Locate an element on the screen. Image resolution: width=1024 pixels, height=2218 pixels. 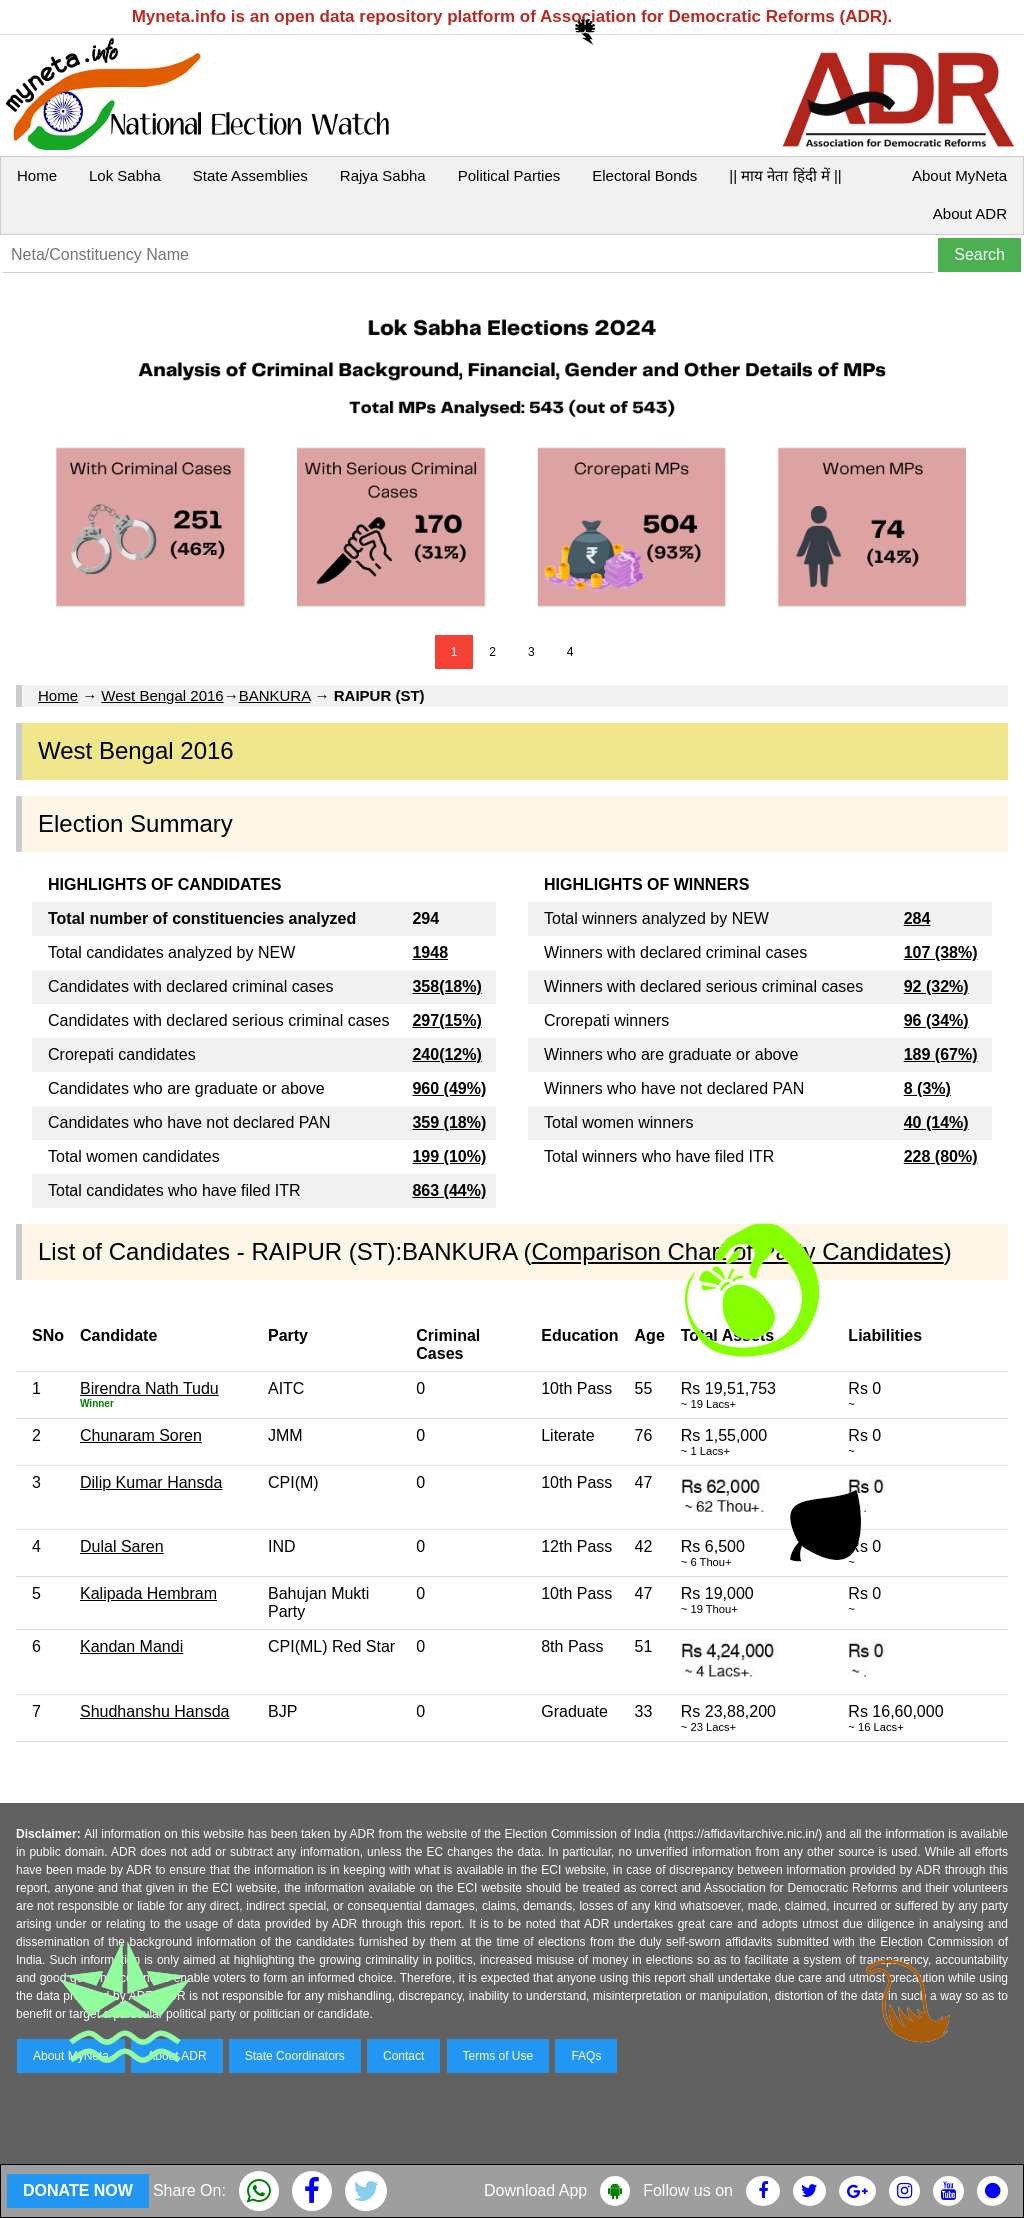
start a brainstorming session is located at coordinates (585, 32).